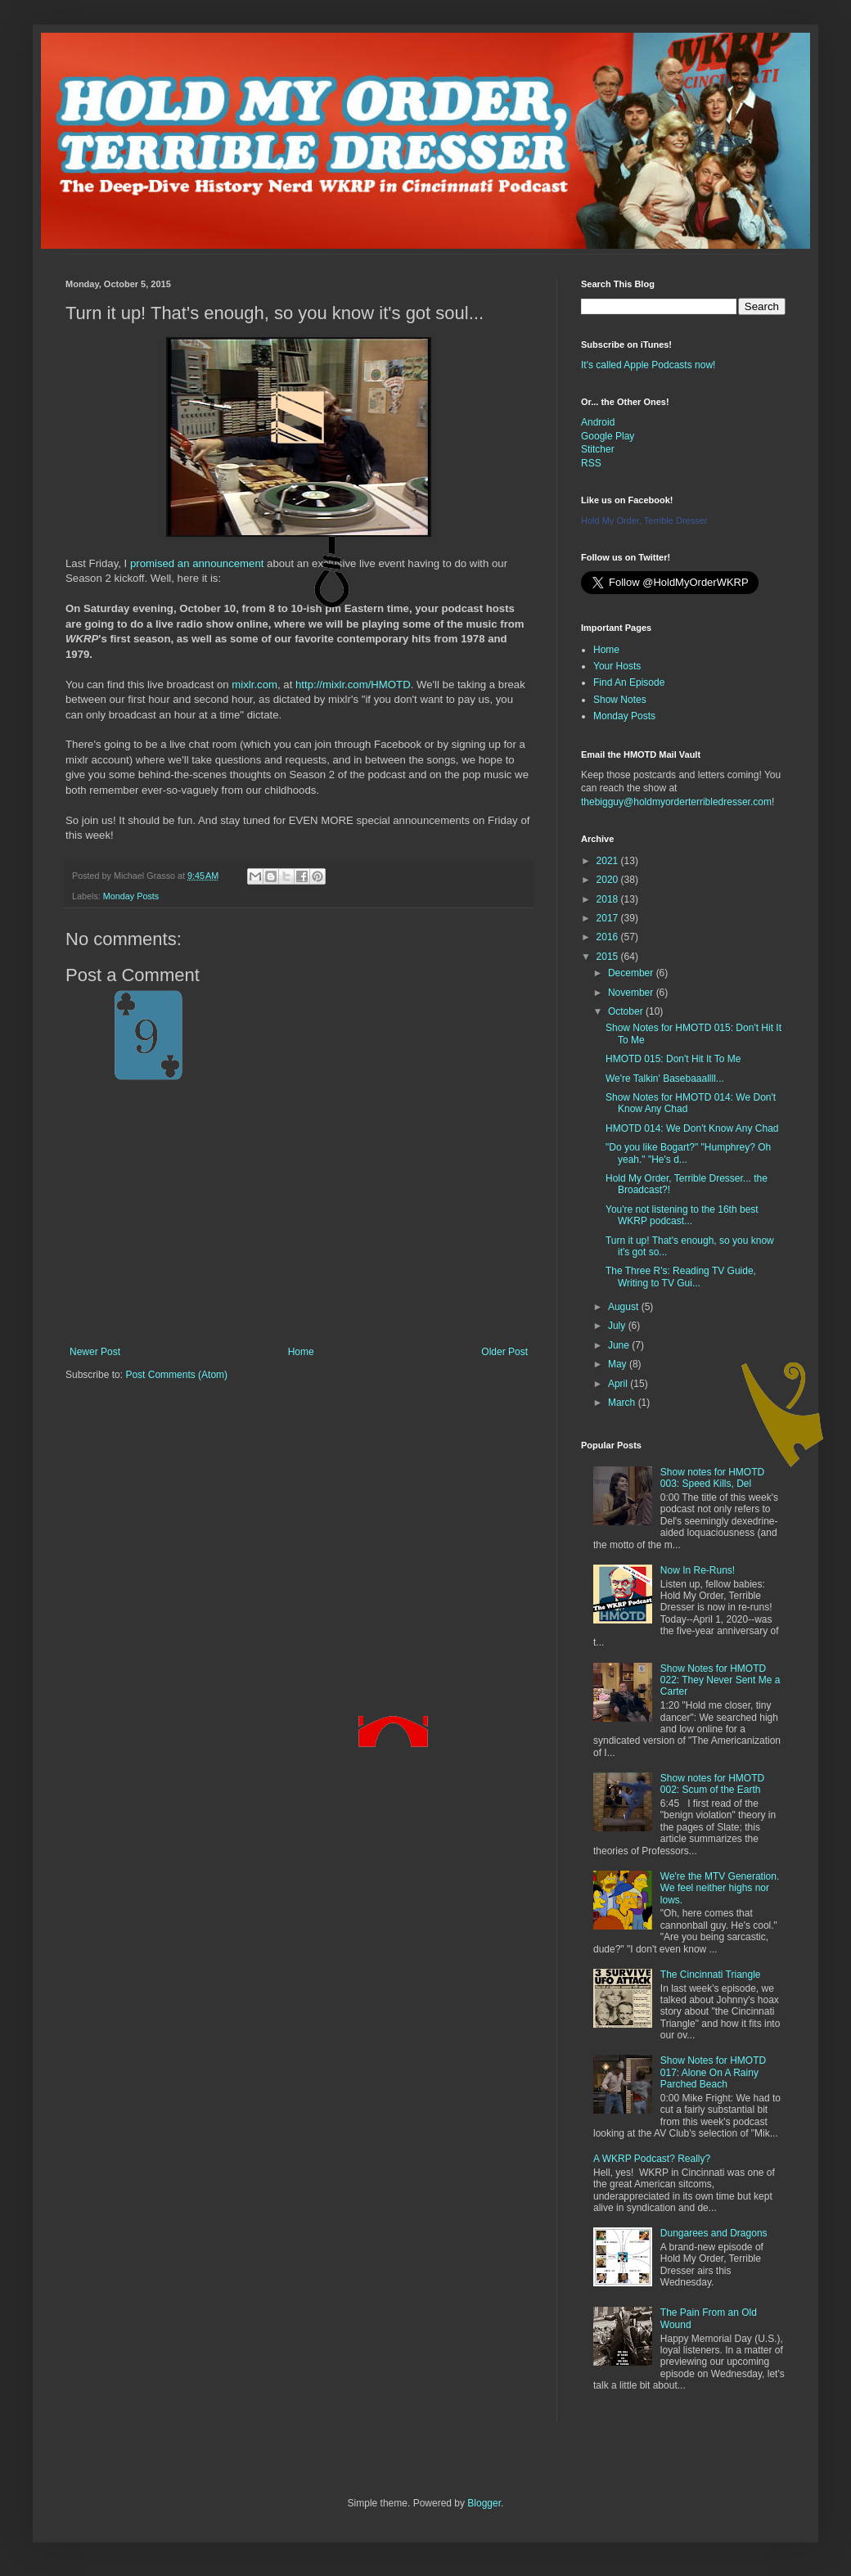  I want to click on select the deshret (ancient Egyptian red crown) symbol, so click(782, 1415).